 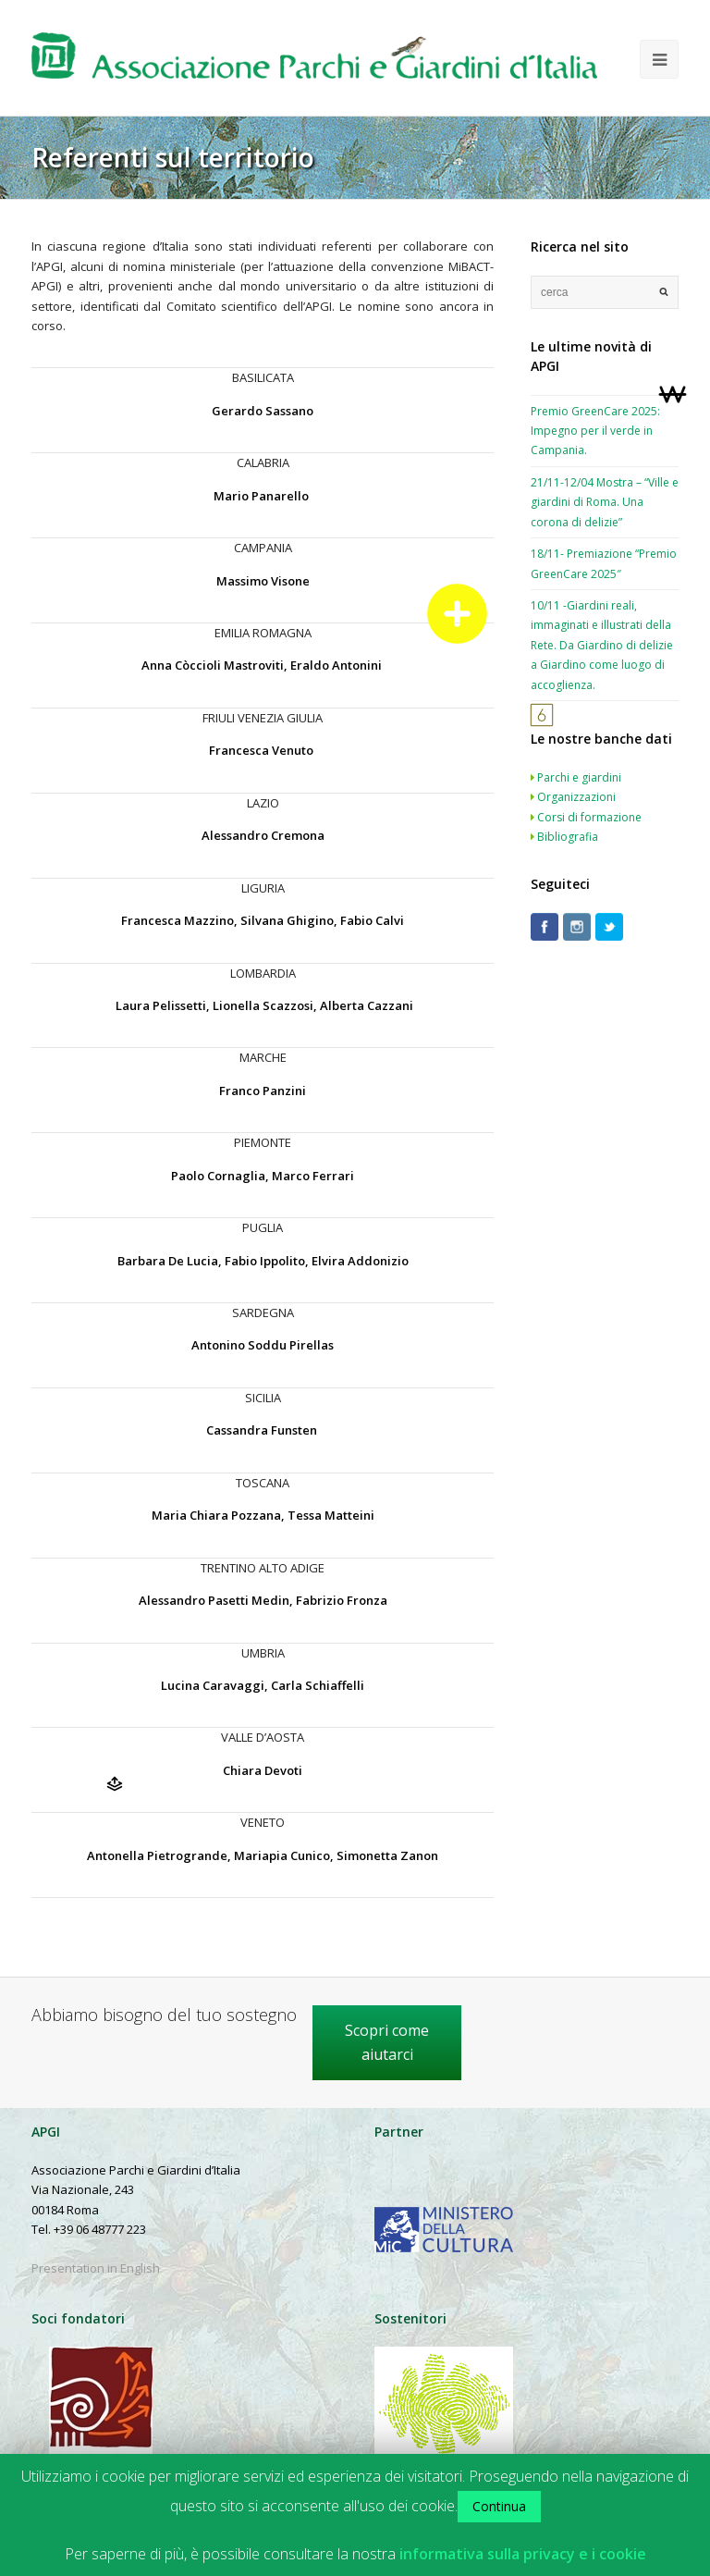 What do you see at coordinates (672, 393) in the screenshot?
I see `indicates south korean won currency` at bounding box center [672, 393].